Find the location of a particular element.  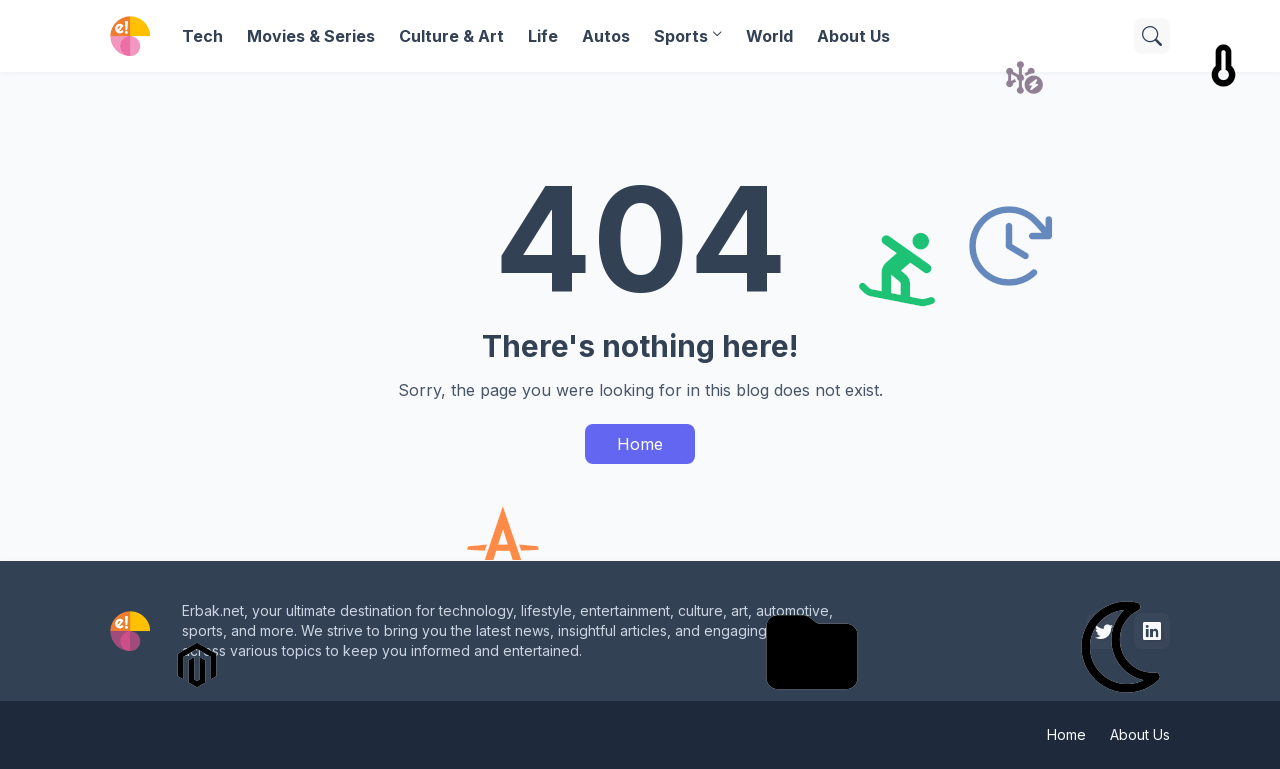

access AI-powered network automation is located at coordinates (1024, 77).